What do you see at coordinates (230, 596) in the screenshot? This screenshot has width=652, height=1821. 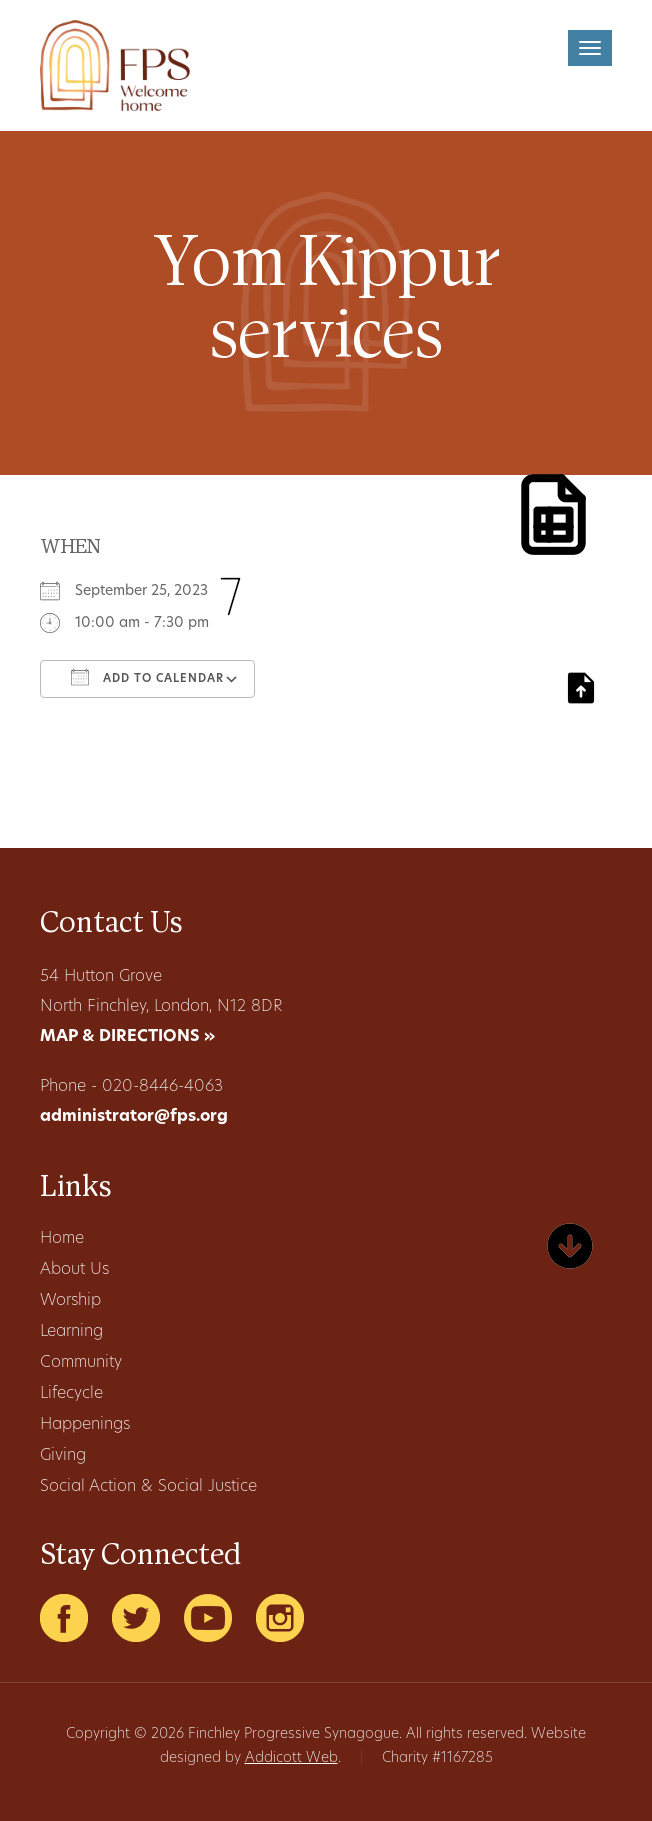 I see `indicates the number seven in a list or sequence` at bounding box center [230, 596].